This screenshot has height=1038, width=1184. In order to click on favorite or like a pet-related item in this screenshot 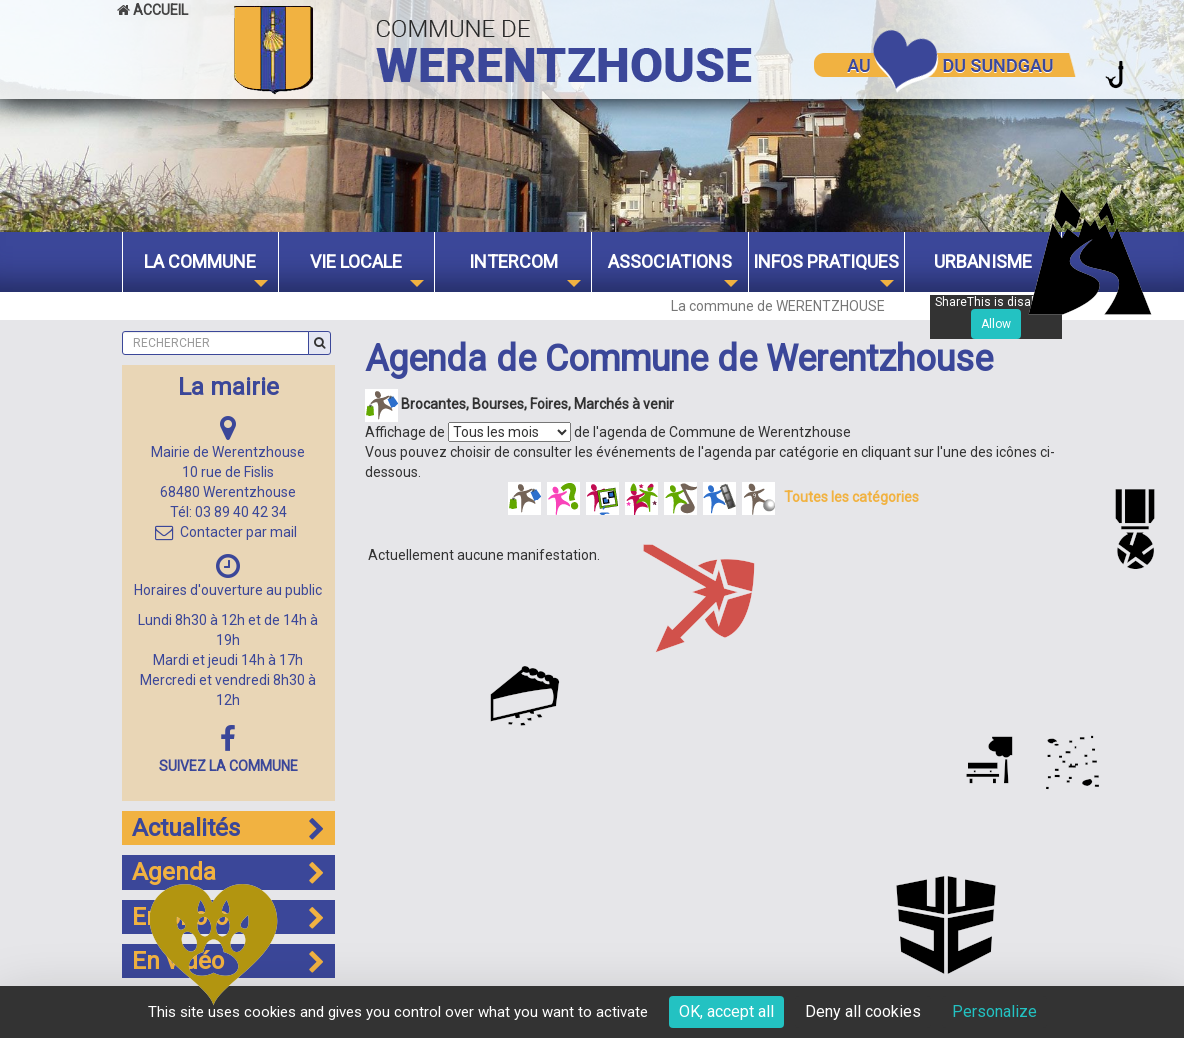, I will do `click(213, 945)`.